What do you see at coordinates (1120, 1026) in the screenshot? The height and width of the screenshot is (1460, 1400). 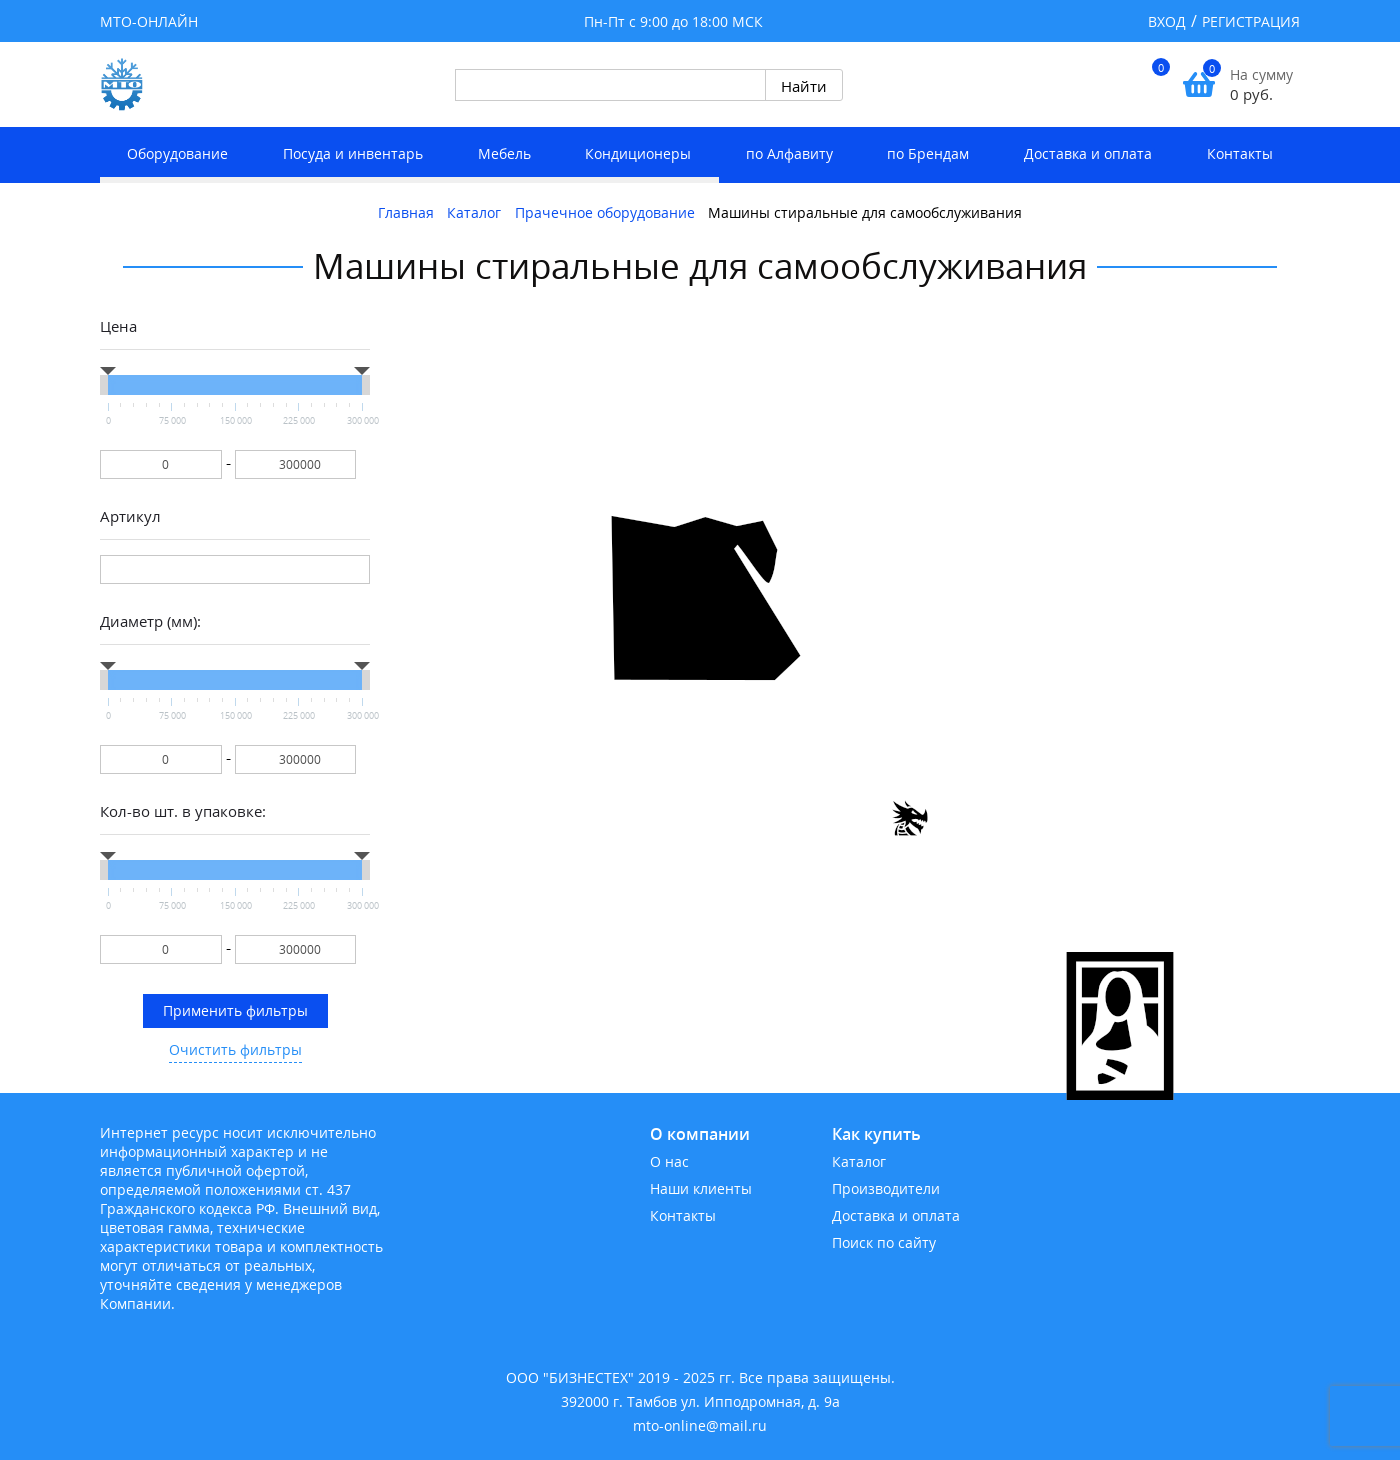 I see `view artwork or gallery` at bounding box center [1120, 1026].